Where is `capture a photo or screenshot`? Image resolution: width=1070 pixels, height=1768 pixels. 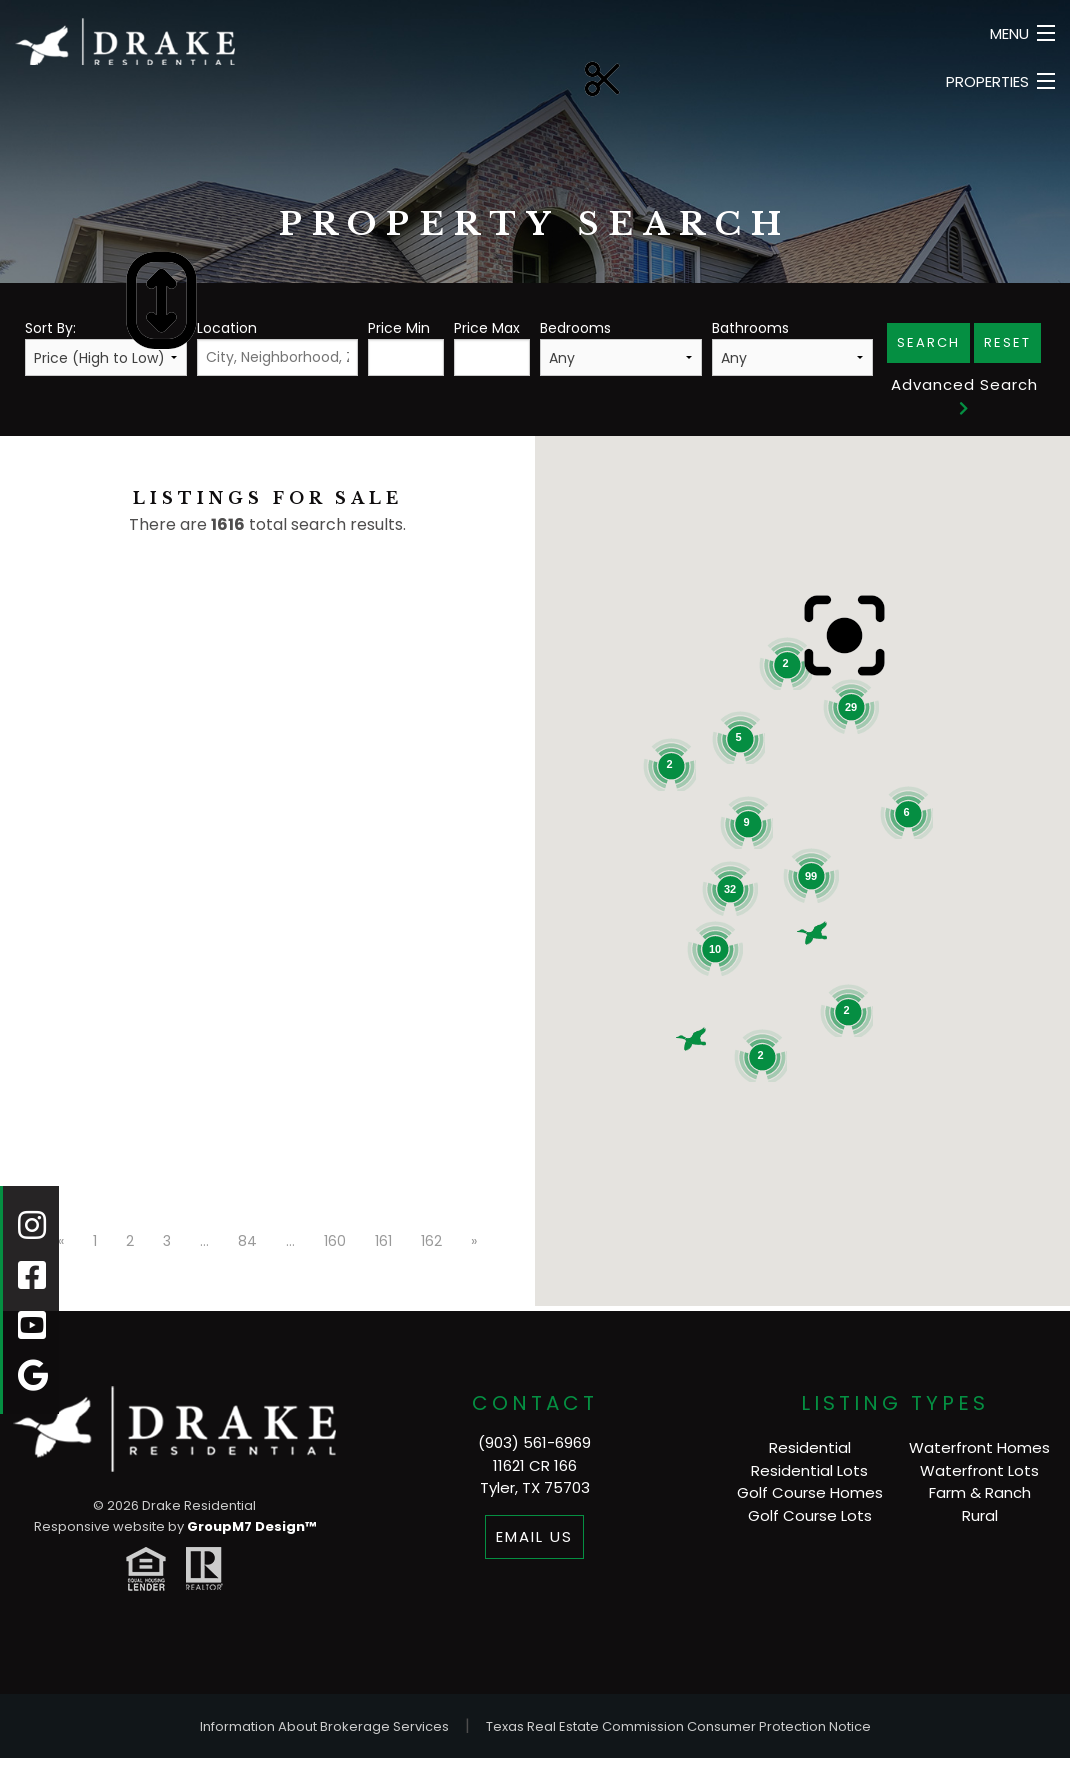 capture a photo or screenshot is located at coordinates (844, 635).